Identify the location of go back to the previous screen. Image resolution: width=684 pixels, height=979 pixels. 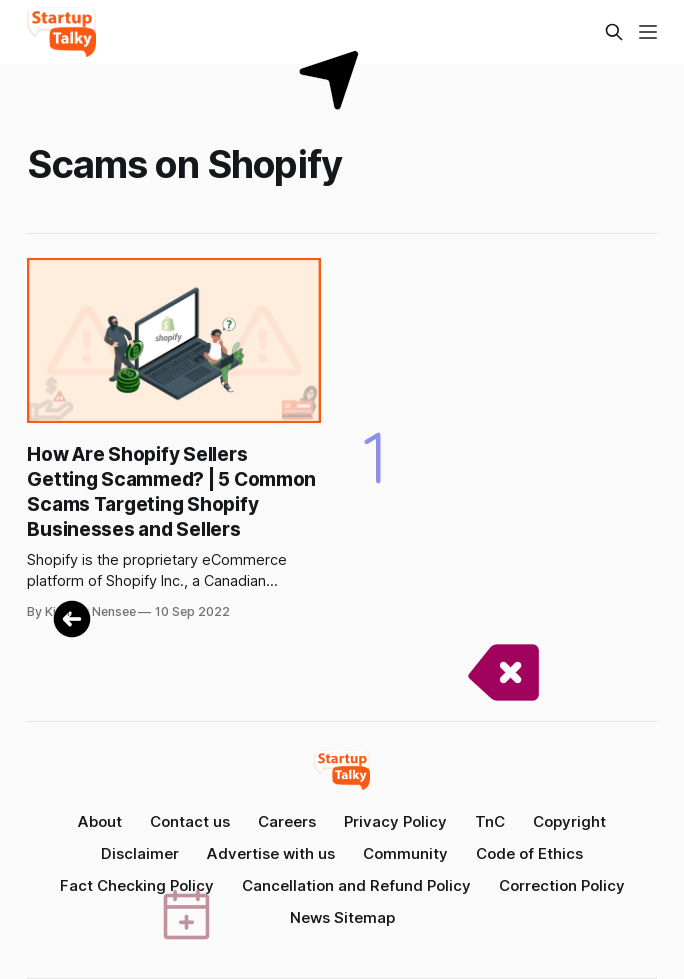
(72, 619).